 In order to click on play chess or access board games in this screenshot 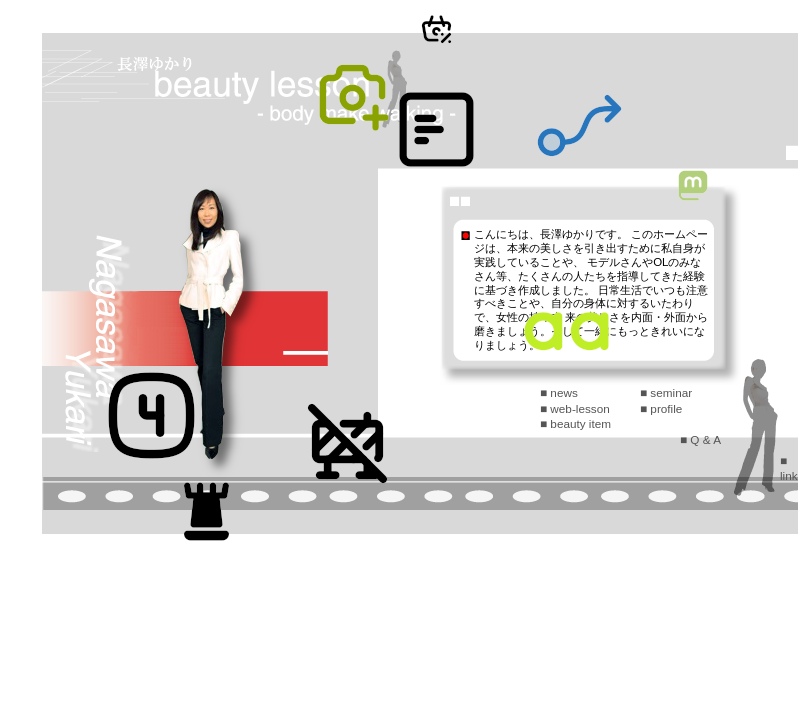, I will do `click(206, 511)`.